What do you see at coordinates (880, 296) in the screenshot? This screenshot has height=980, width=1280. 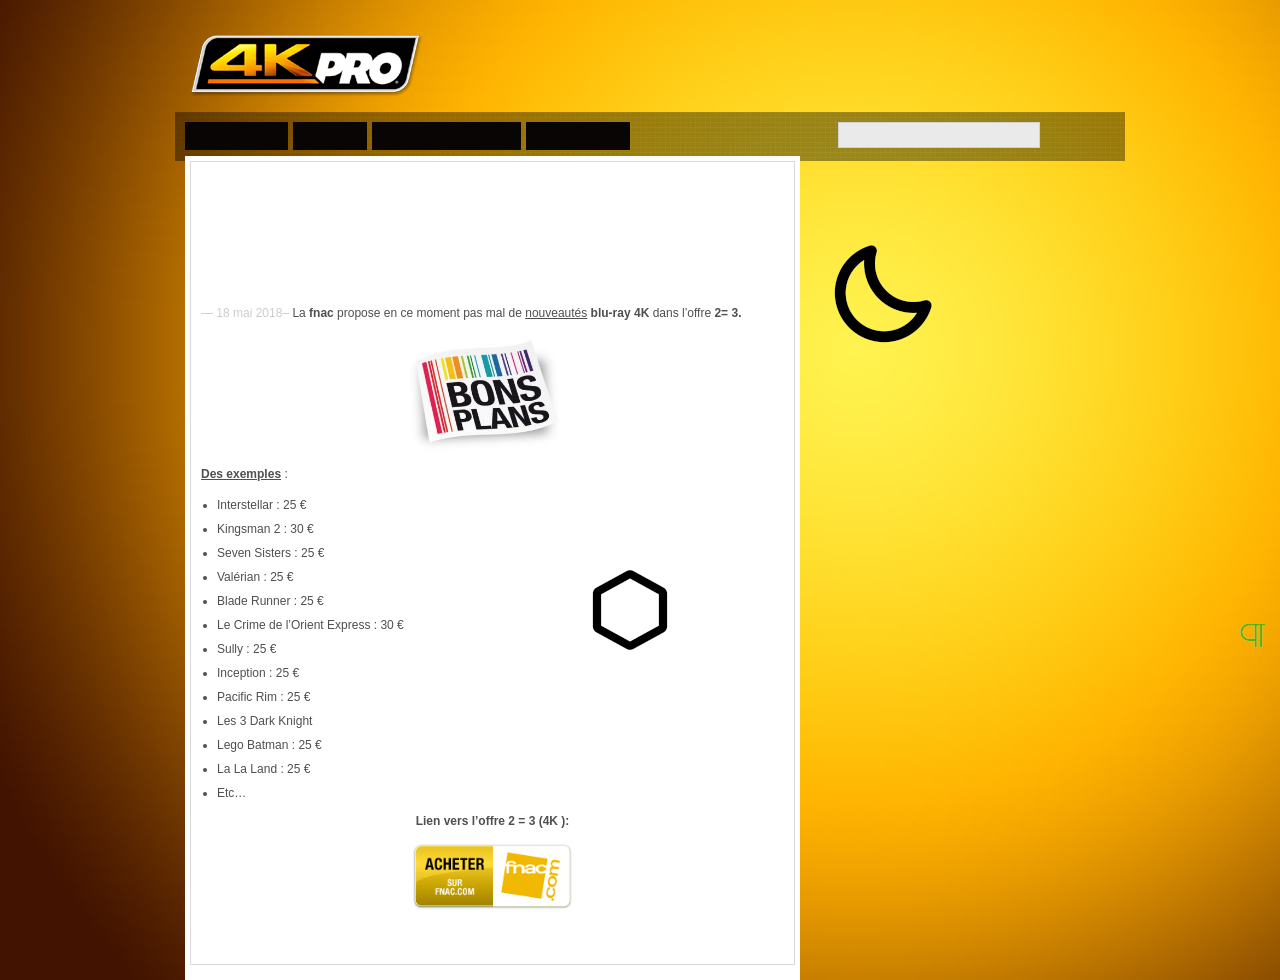 I see `toggle dark mode or night theme` at bounding box center [880, 296].